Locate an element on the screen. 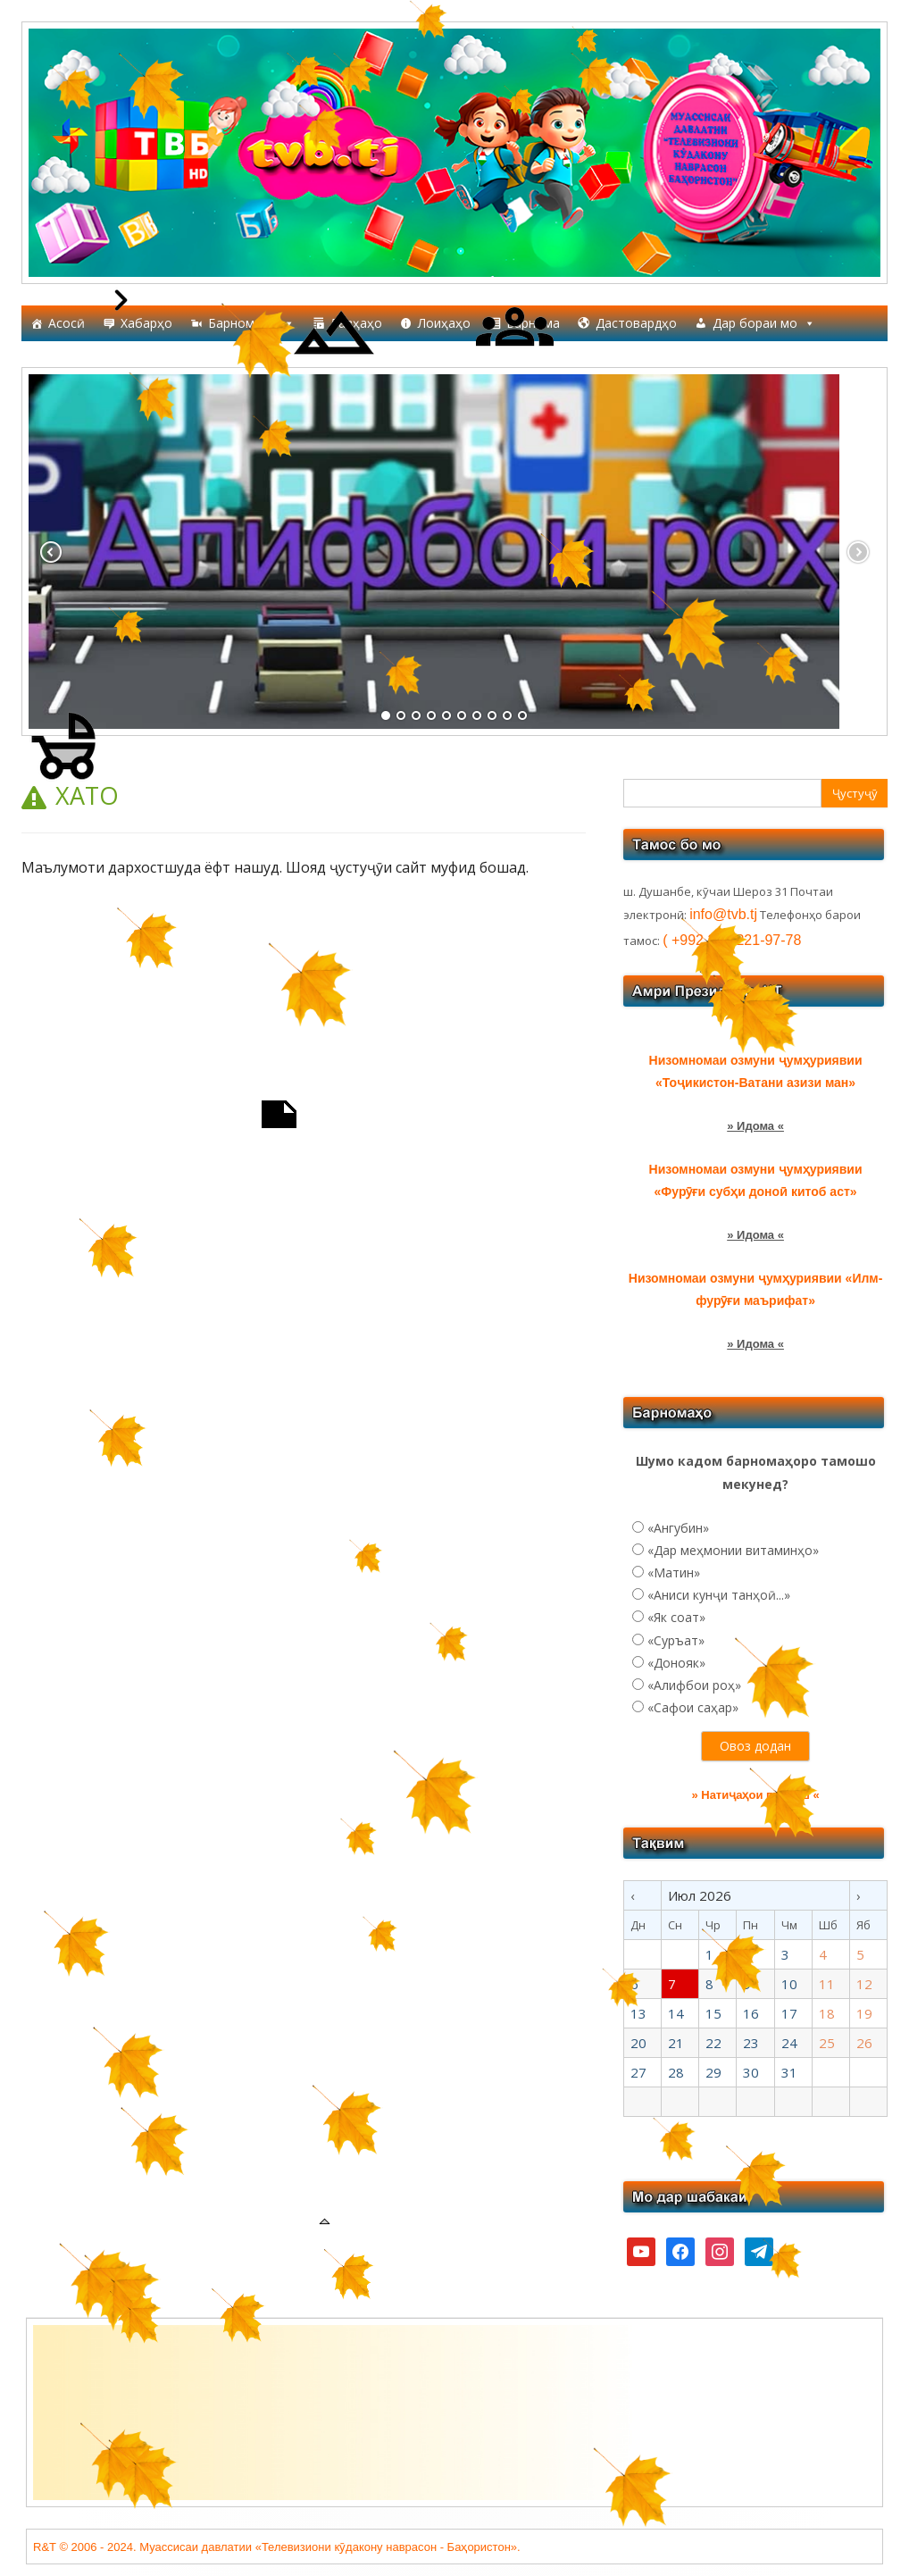 The height and width of the screenshot is (2576, 909). collapse an expanded section is located at coordinates (324, 2221).